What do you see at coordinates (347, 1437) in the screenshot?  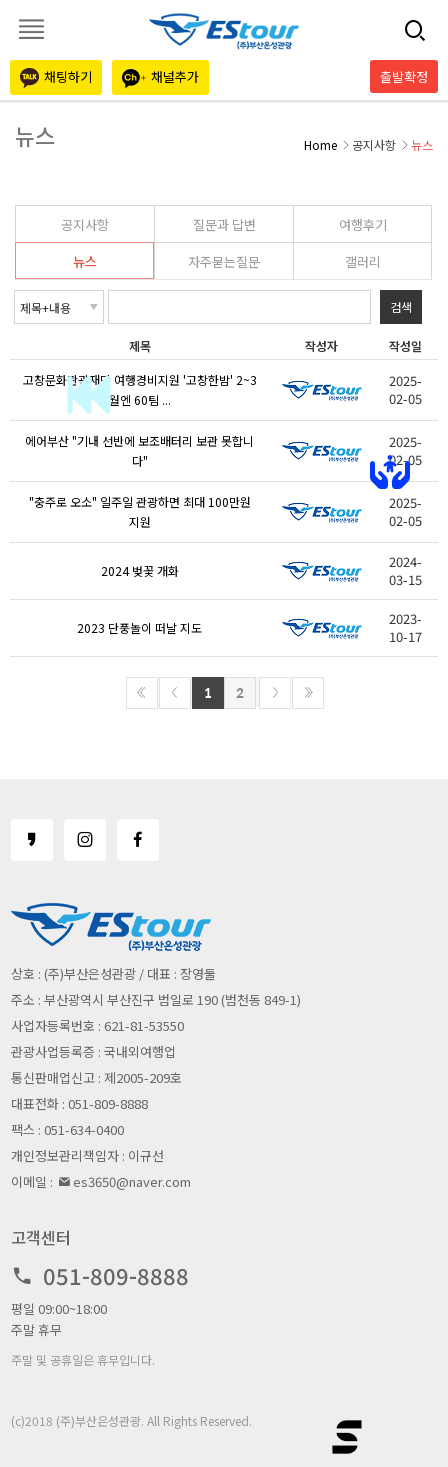 I see `sitrox brand logo` at bounding box center [347, 1437].